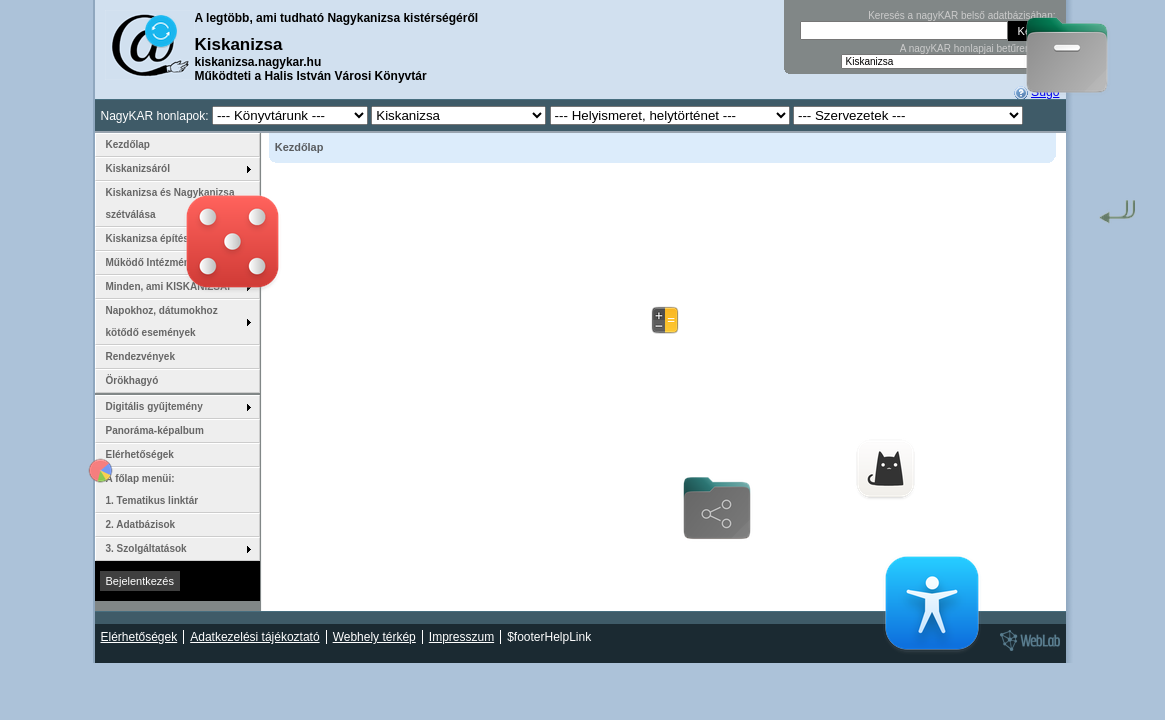  Describe the element at coordinates (161, 31) in the screenshot. I see `file is currently syncing with shared folder` at that location.